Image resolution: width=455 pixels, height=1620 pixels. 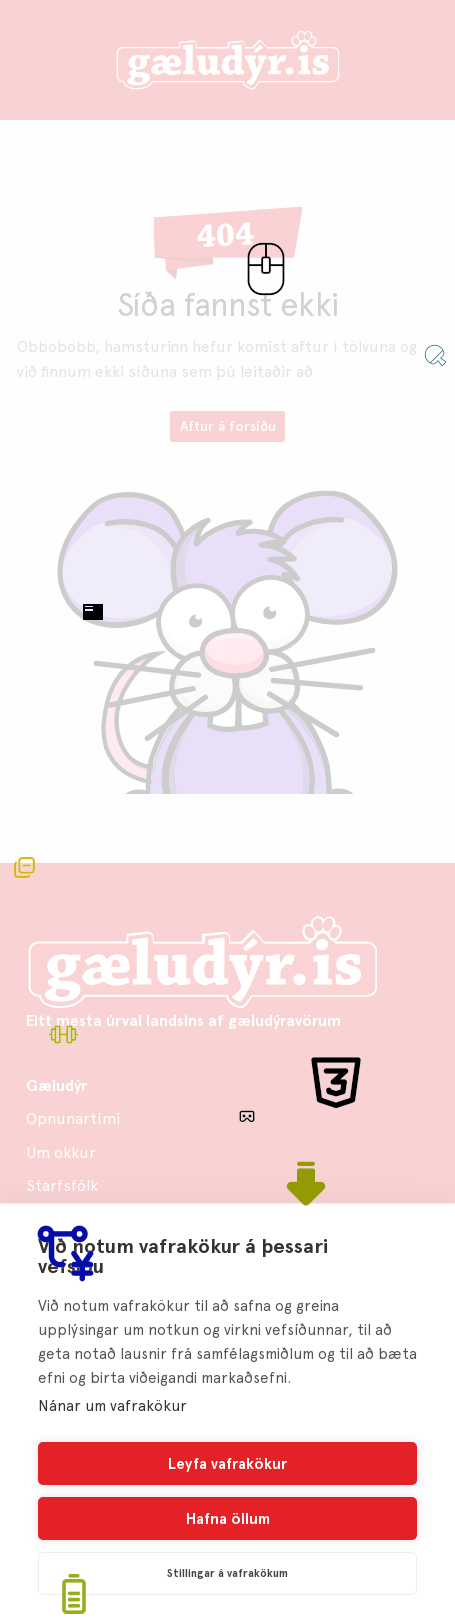 I want to click on remove an item from your library, so click(x=24, y=867).